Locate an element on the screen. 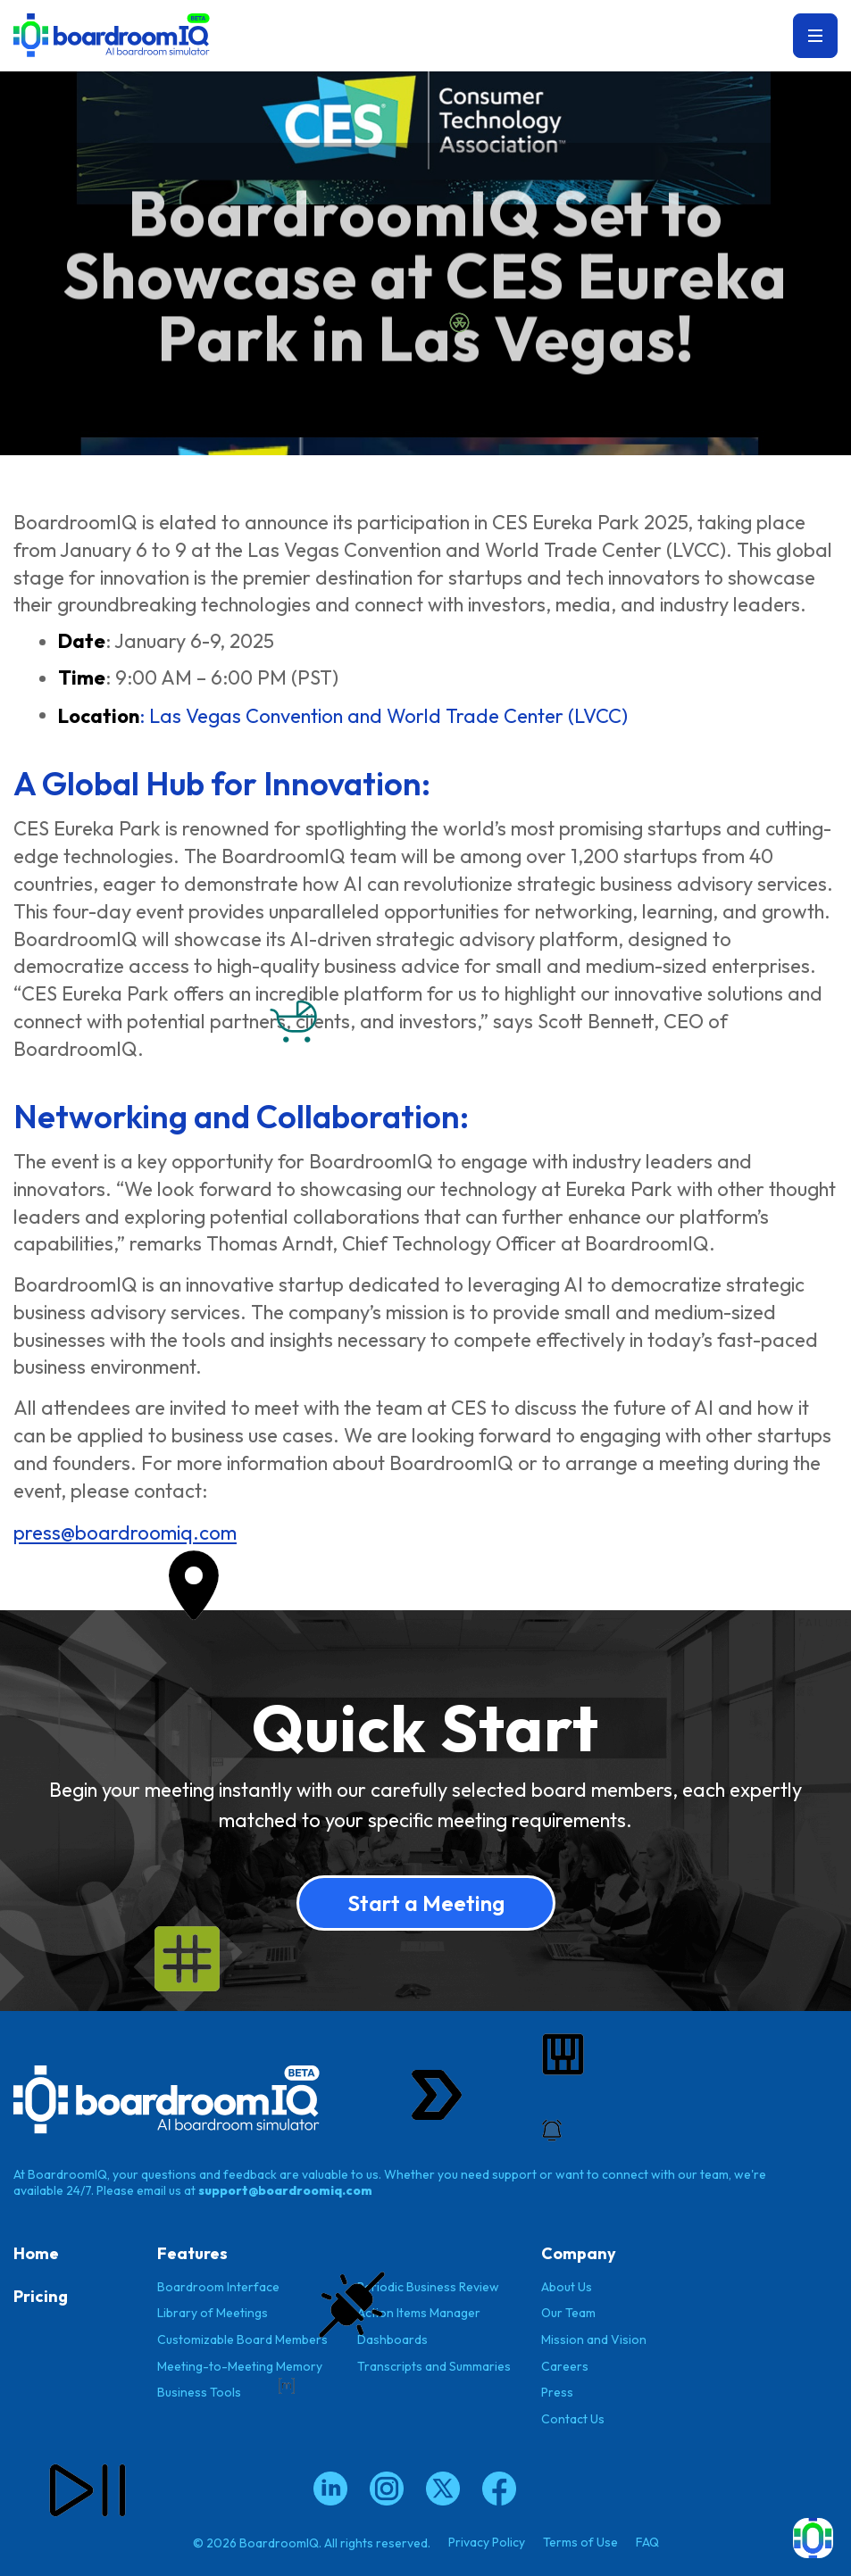 Image resolution: width=851 pixels, height=2576 pixels. navigate to the next item or step is located at coordinates (437, 2095).